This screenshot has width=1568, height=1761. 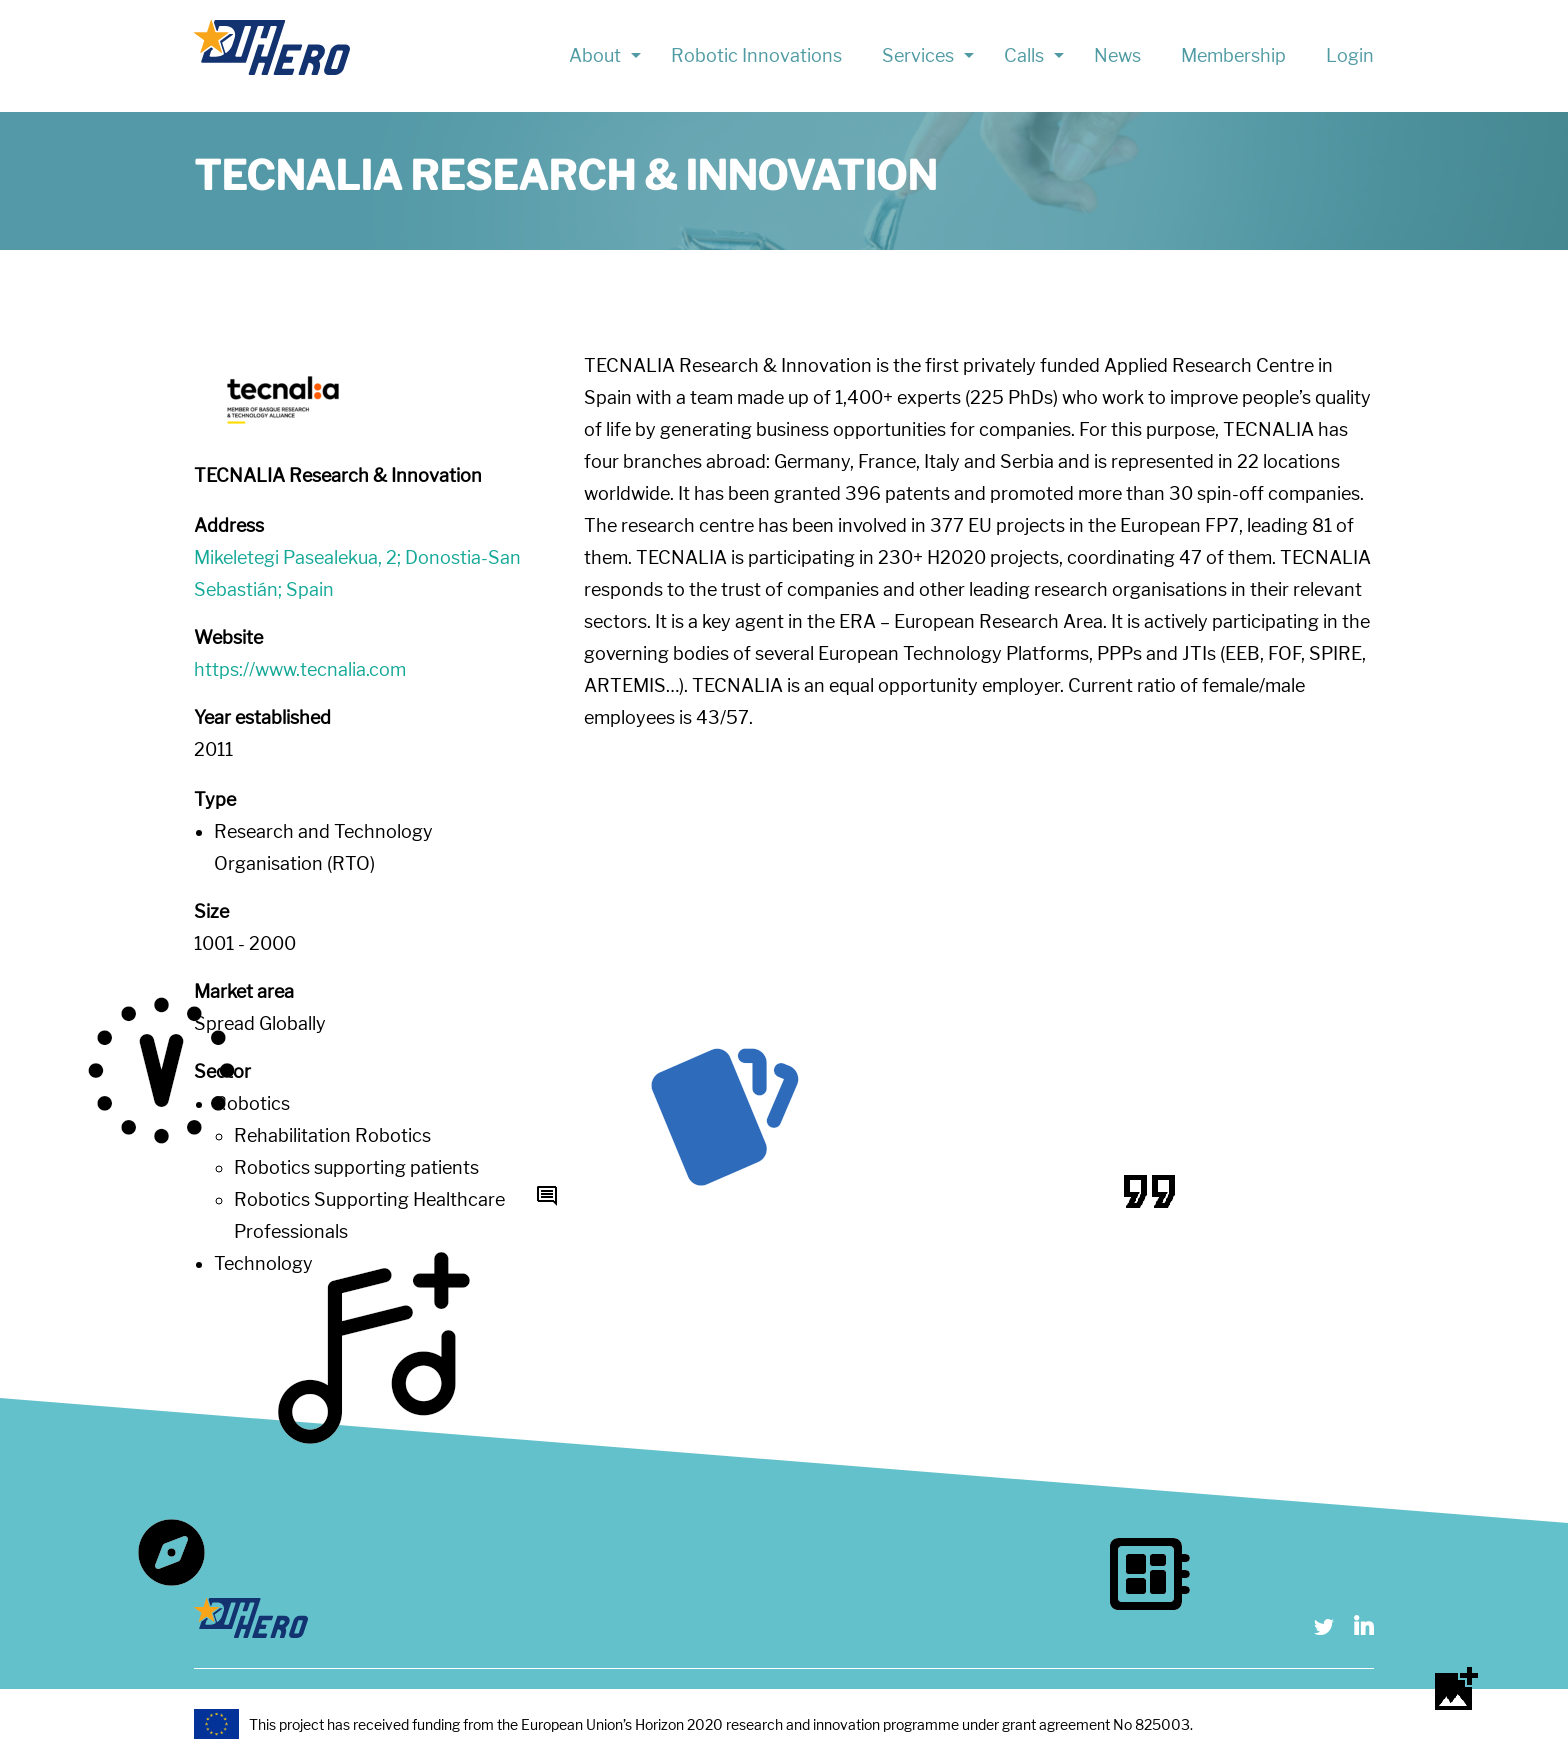 I want to click on add a new photo to your gallery, so click(x=1455, y=1689).